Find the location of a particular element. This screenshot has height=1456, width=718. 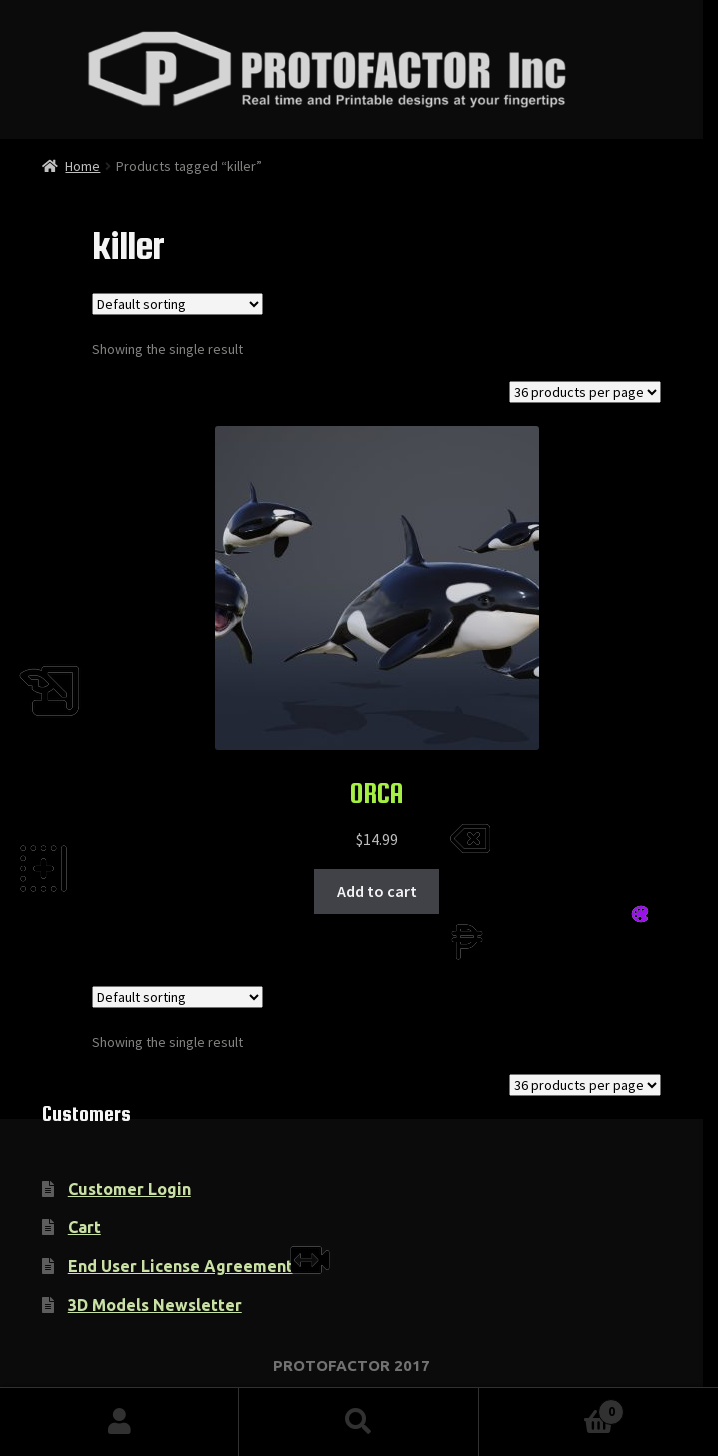

switch between front and rear camera during video recording is located at coordinates (310, 1260).